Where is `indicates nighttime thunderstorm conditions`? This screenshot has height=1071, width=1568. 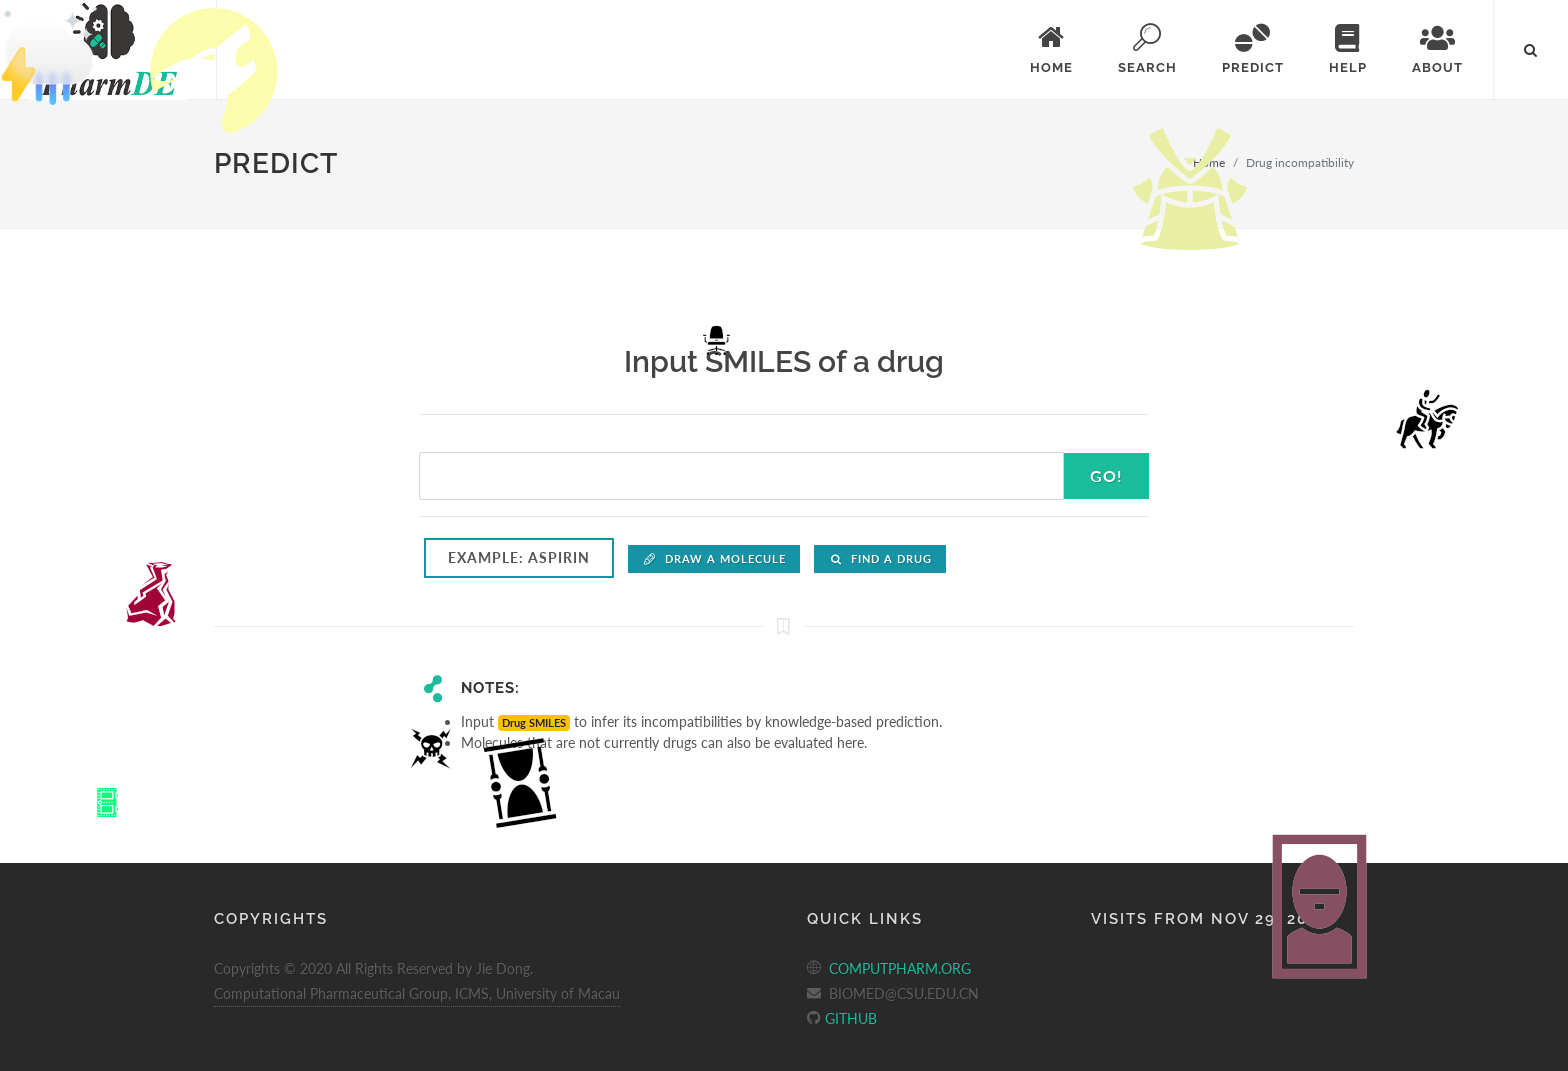 indicates nighttime thunderstorm conditions is located at coordinates (49, 56).